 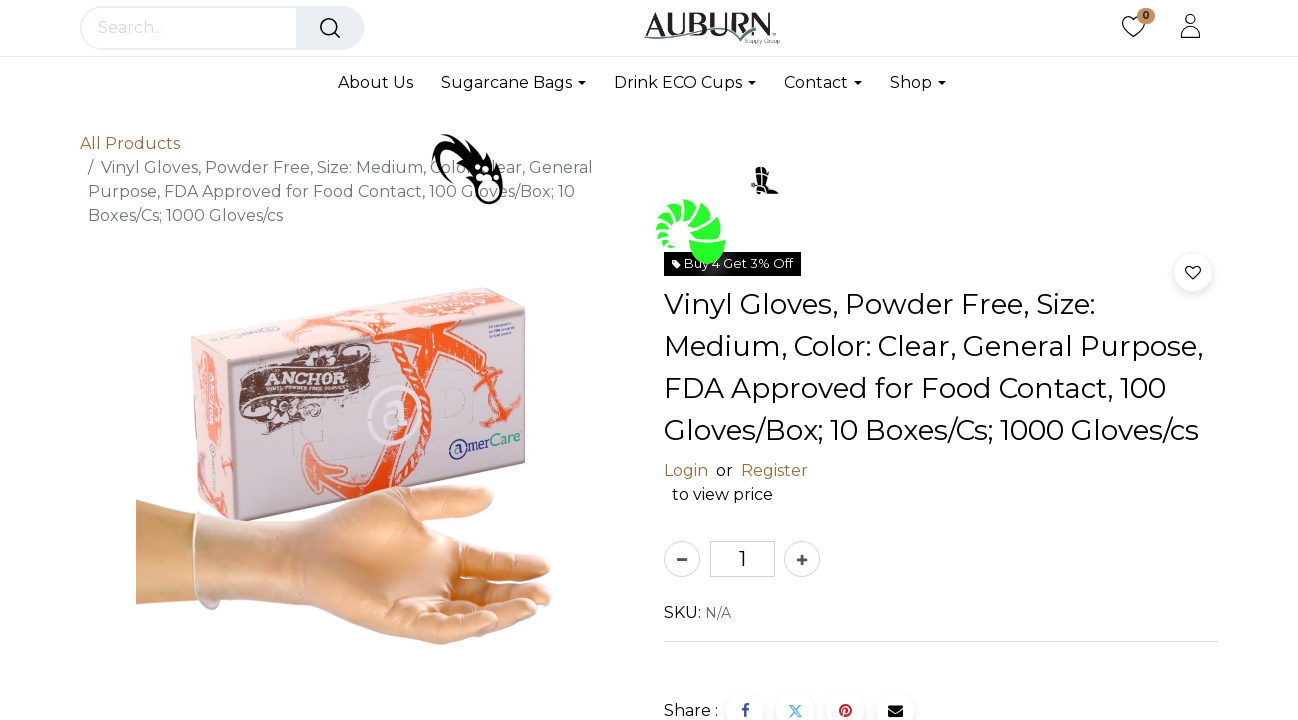 I want to click on launch fireball attack or fire-based ability, so click(x=467, y=169).